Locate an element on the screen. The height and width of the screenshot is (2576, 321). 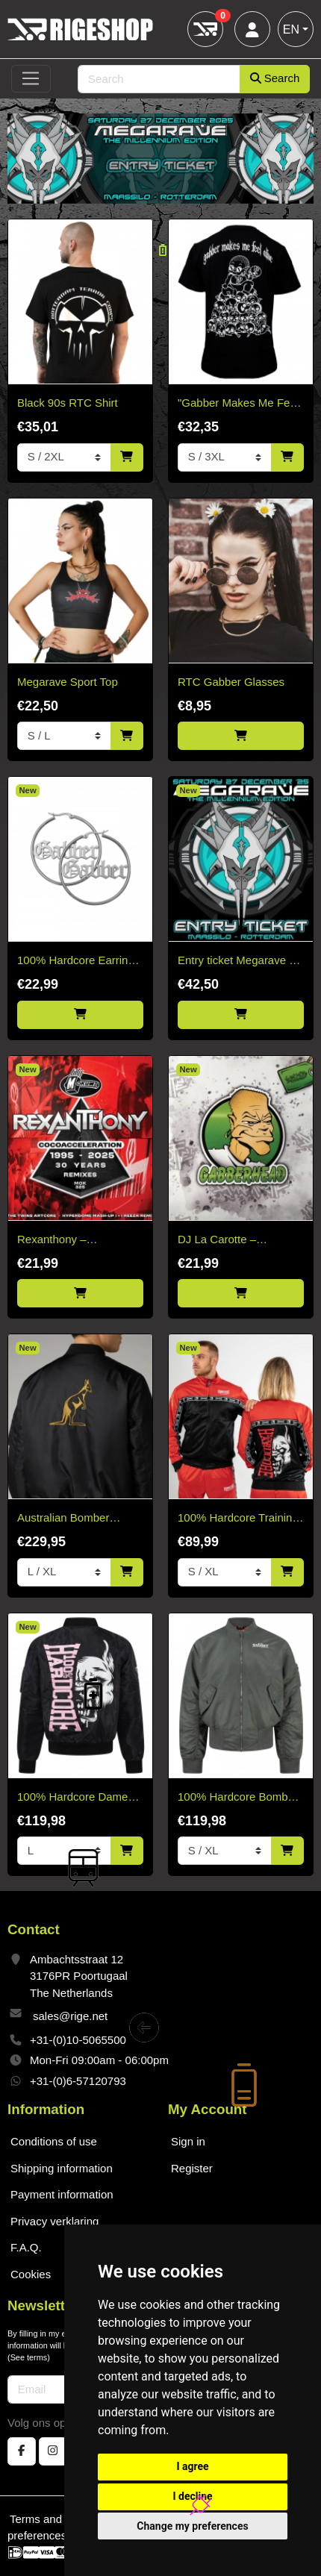
indicates low battery warning is located at coordinates (163, 250).